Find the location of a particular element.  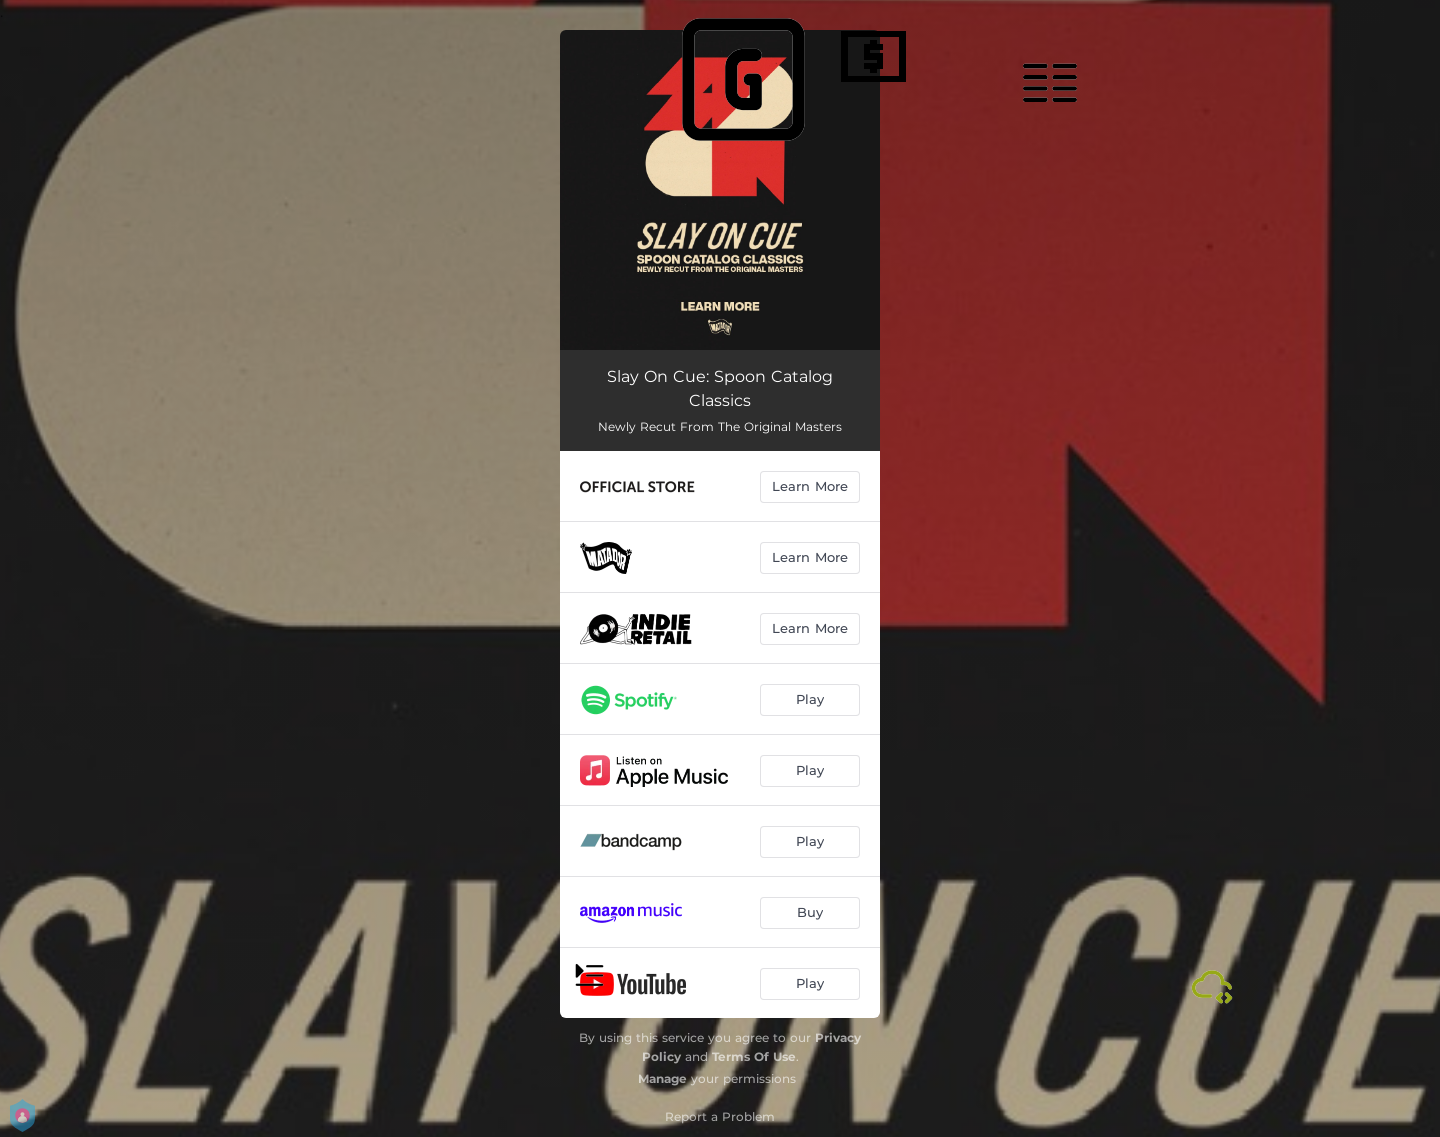

find nearby ATMs or cash machines is located at coordinates (873, 56).